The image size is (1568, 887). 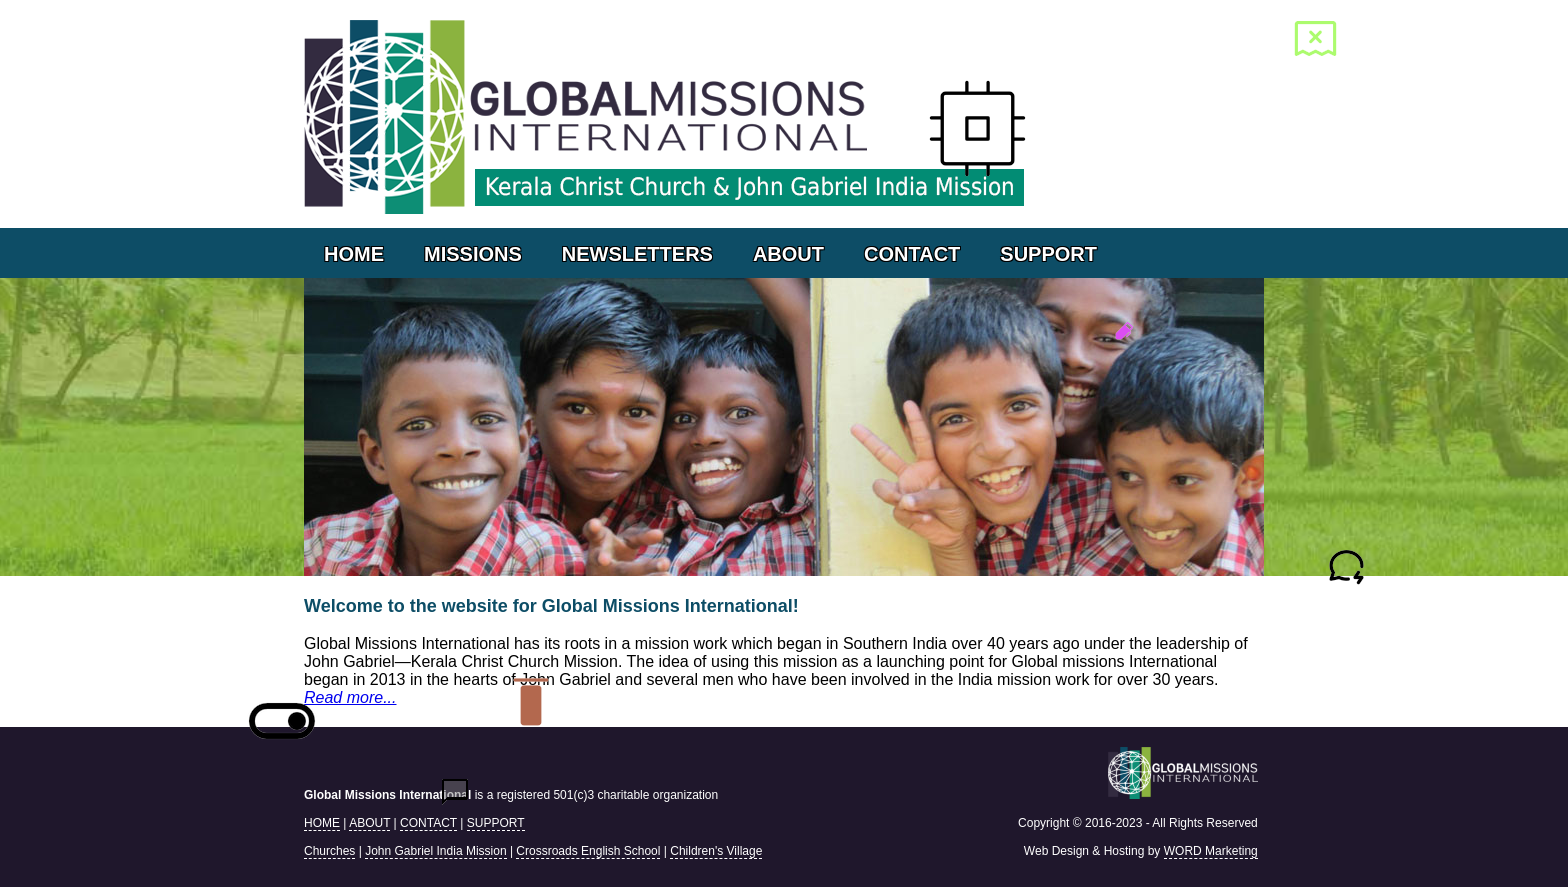 I want to click on view CPU or processor information, so click(x=977, y=128).